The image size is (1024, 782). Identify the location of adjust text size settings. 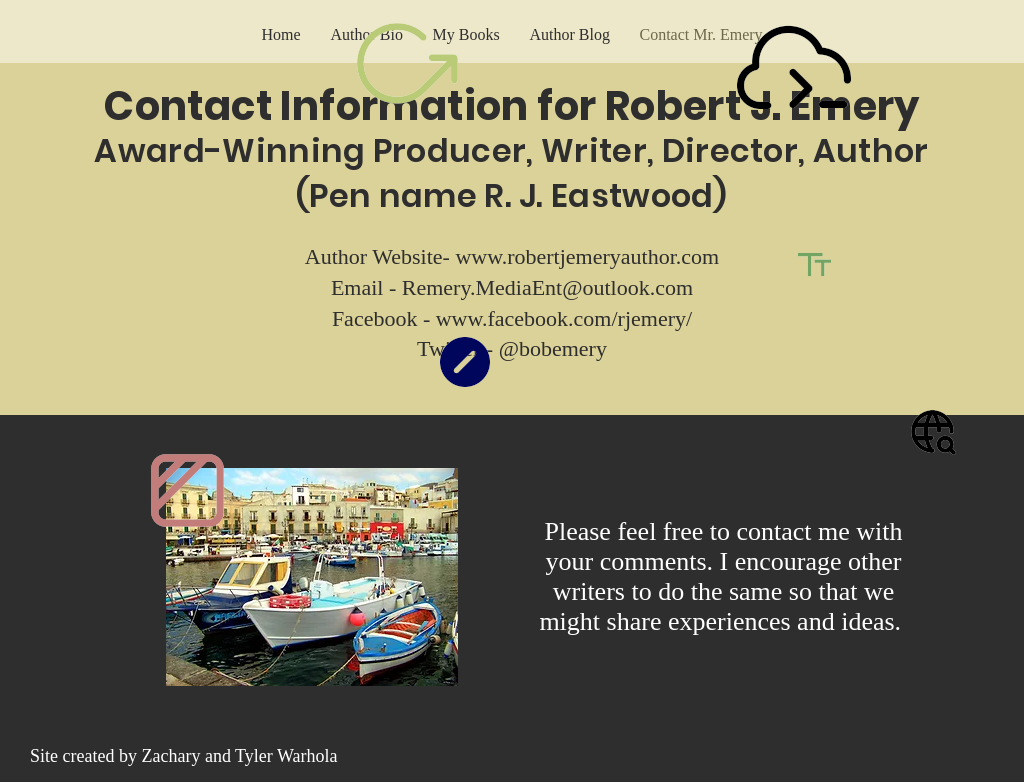
(814, 264).